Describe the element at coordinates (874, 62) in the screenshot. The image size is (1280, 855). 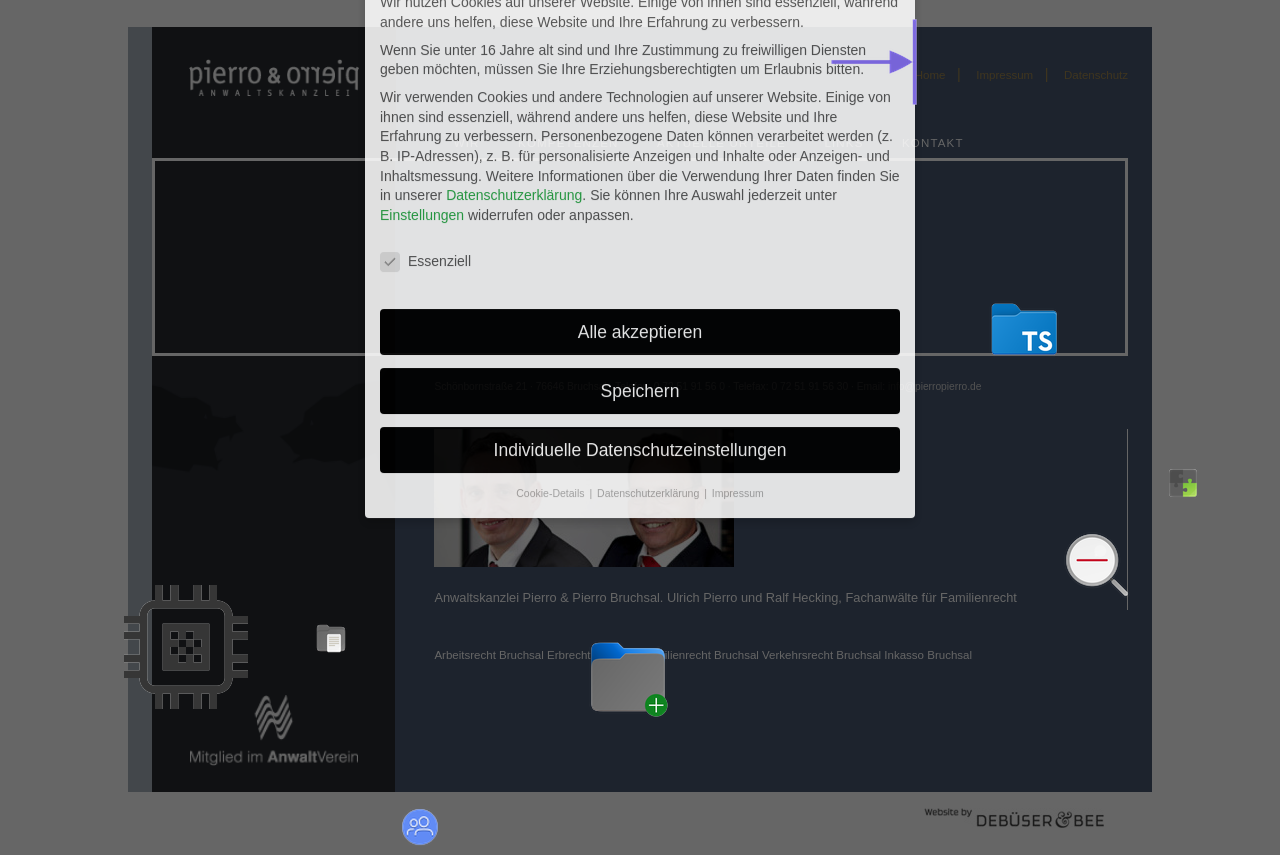
I see `go to the last item in a list or sequence` at that location.